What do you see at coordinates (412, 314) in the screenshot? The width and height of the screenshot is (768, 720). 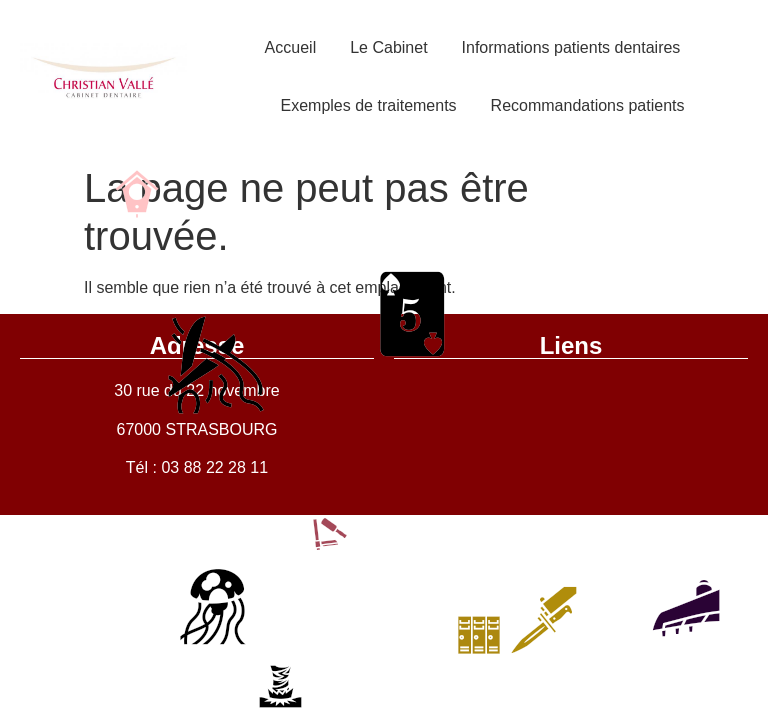 I see `five of spades playing card` at bounding box center [412, 314].